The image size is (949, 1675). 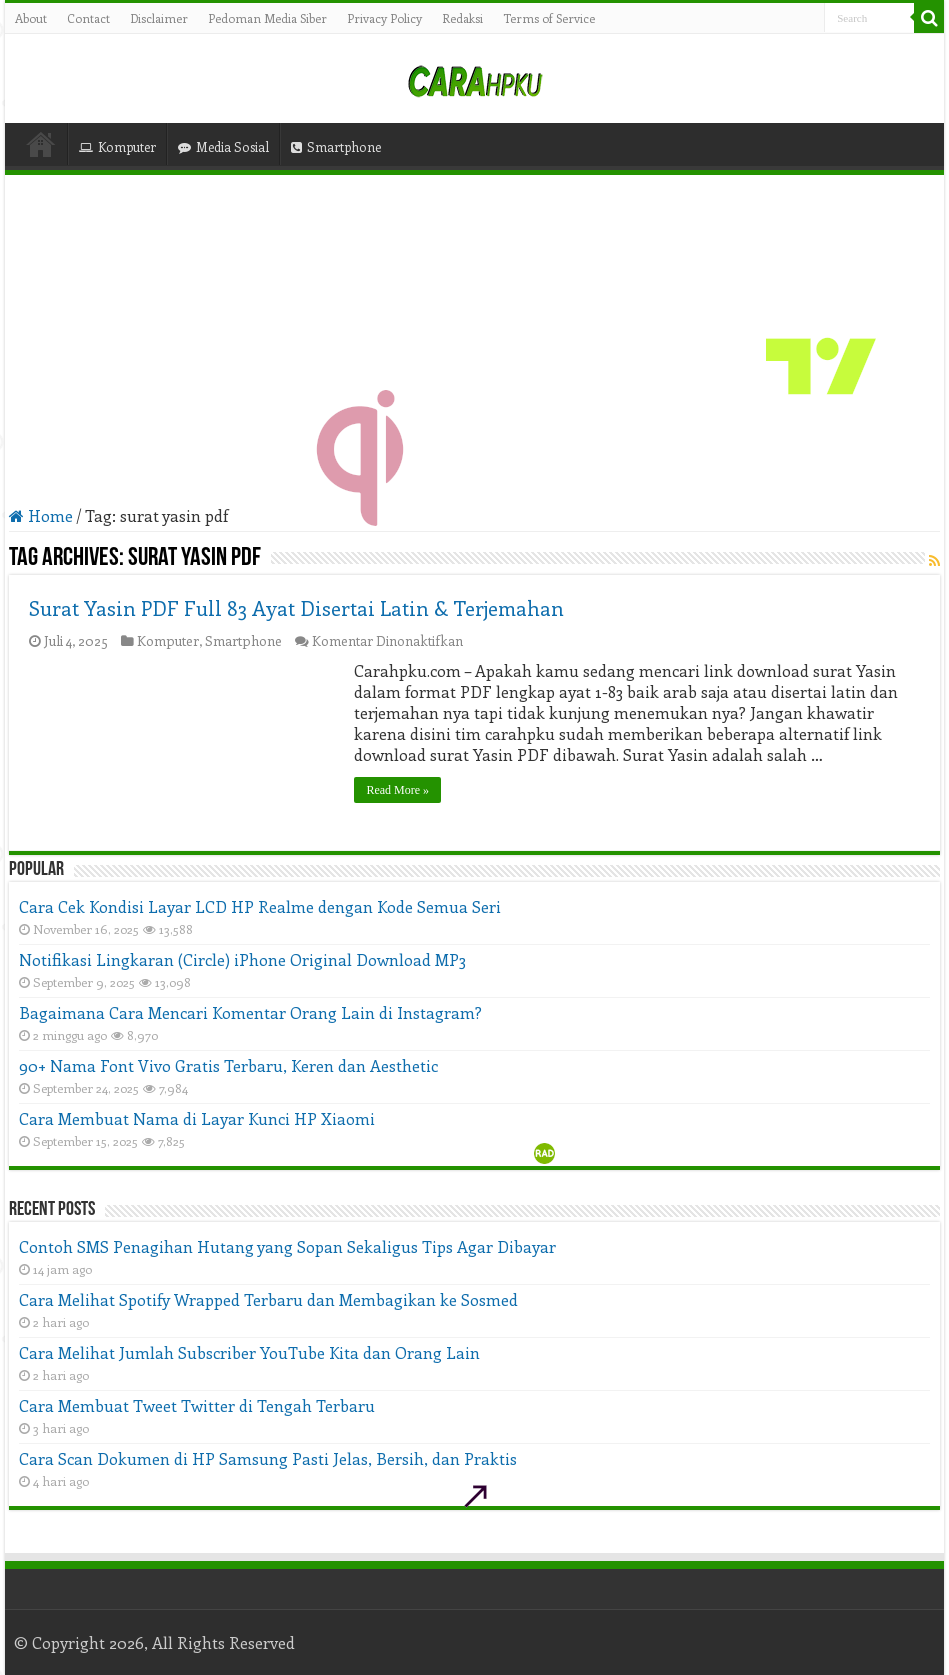 I want to click on indicates qi wireless charging capability, so click(x=360, y=458).